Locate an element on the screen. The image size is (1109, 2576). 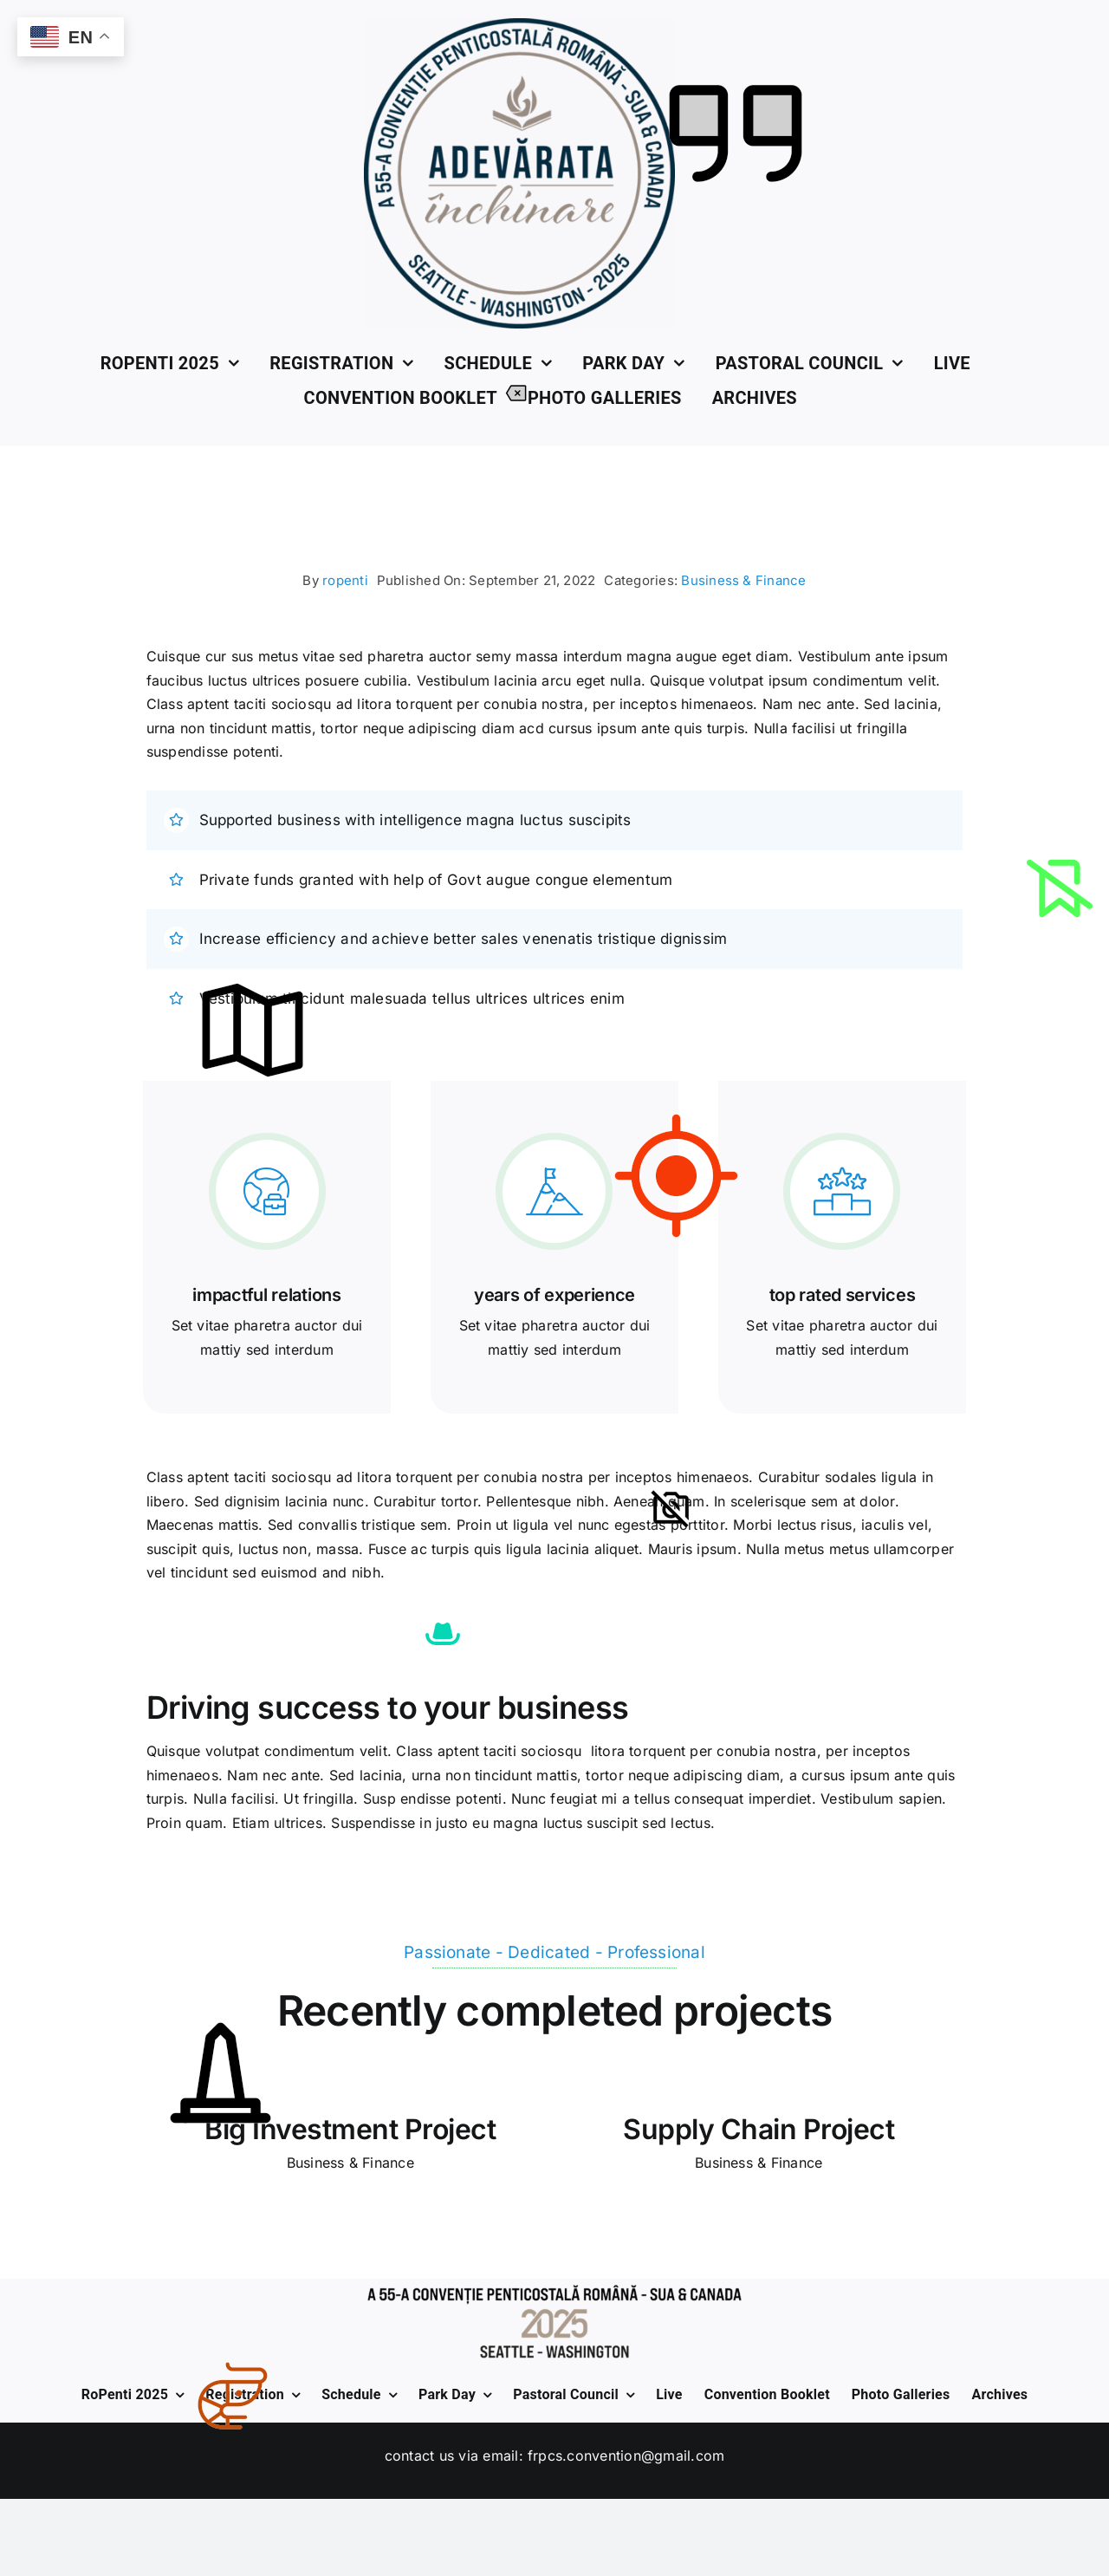
indicates seafood or shrimp menu option is located at coordinates (232, 2397).